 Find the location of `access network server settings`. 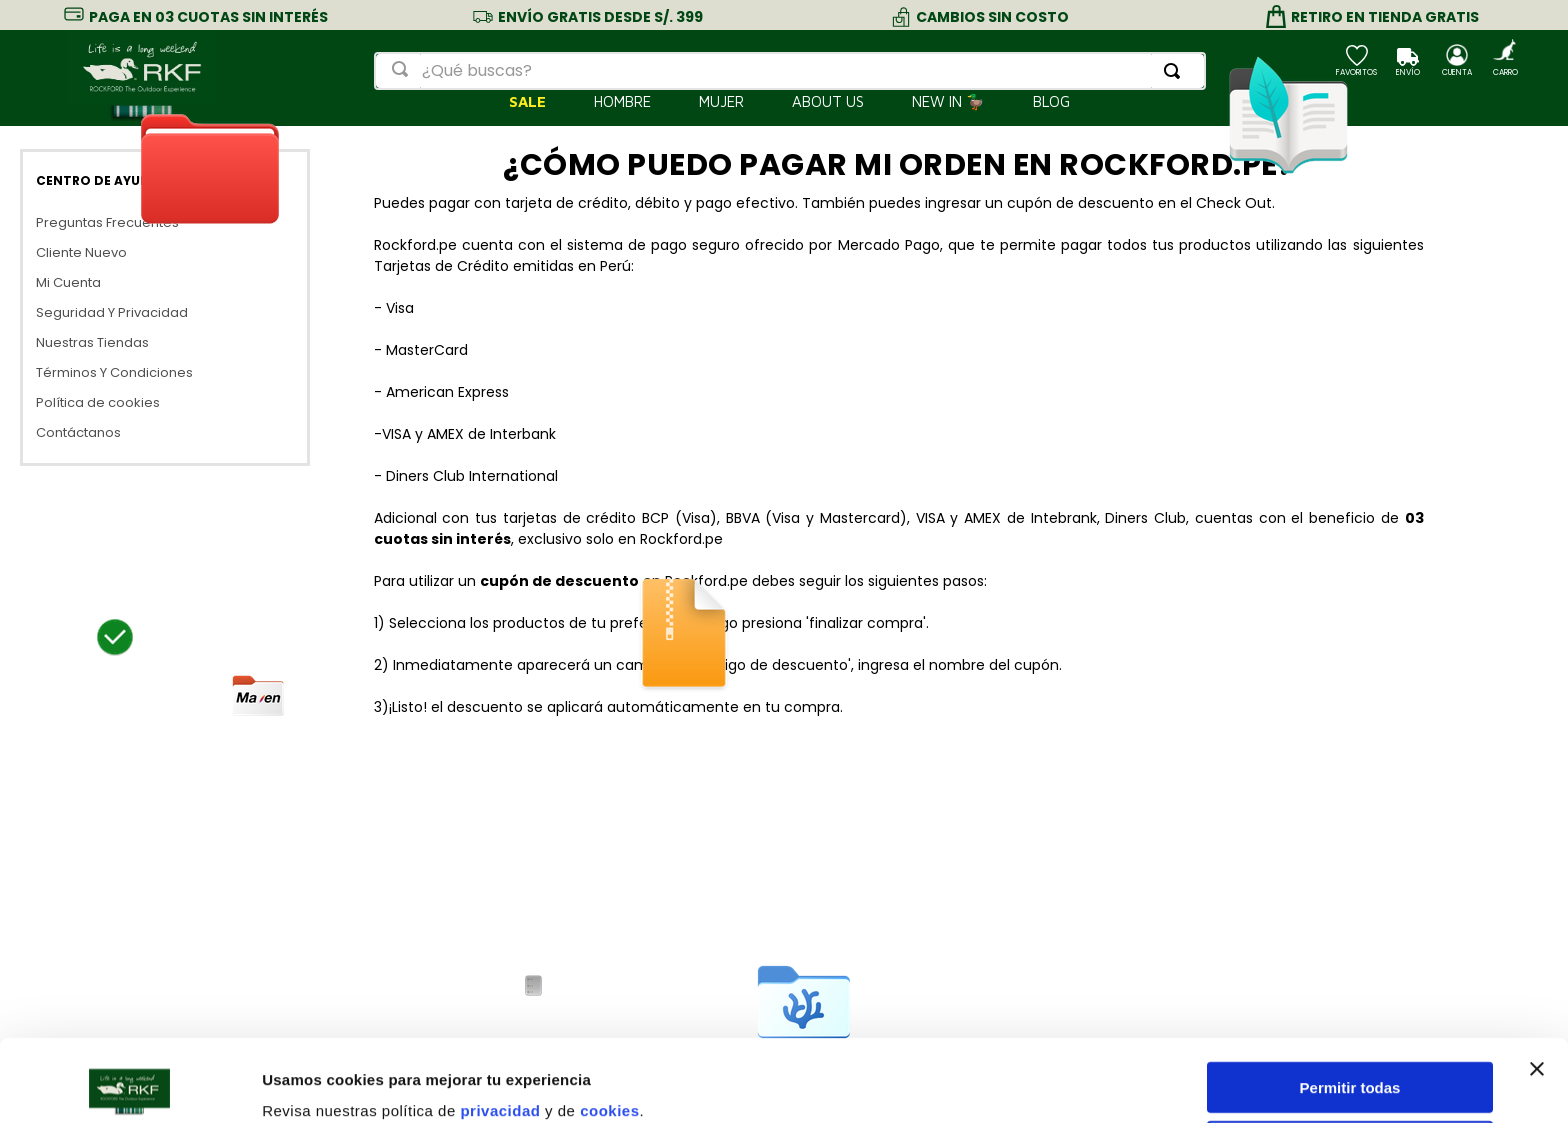

access network server settings is located at coordinates (533, 985).